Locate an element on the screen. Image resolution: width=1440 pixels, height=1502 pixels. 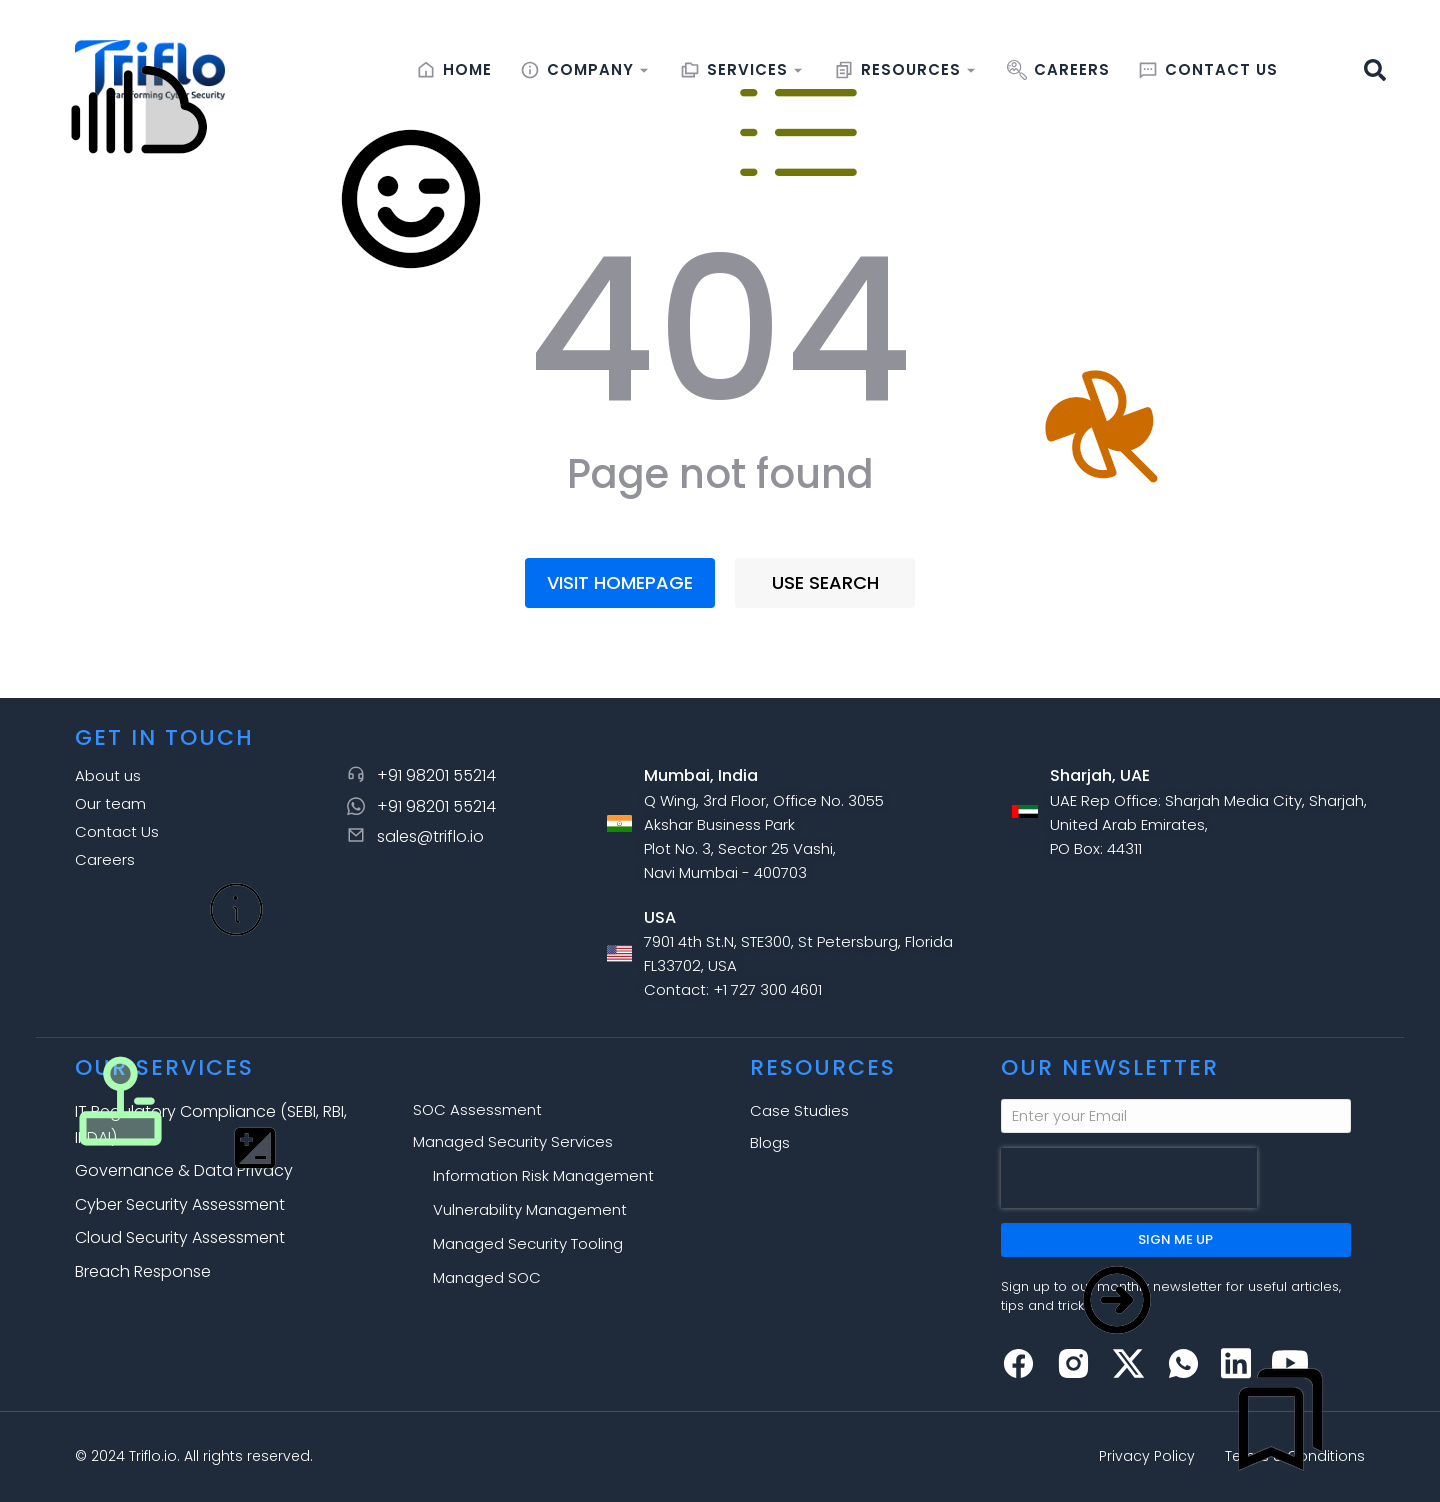
adjust camera ISO sensitivity settings is located at coordinates (255, 1148).